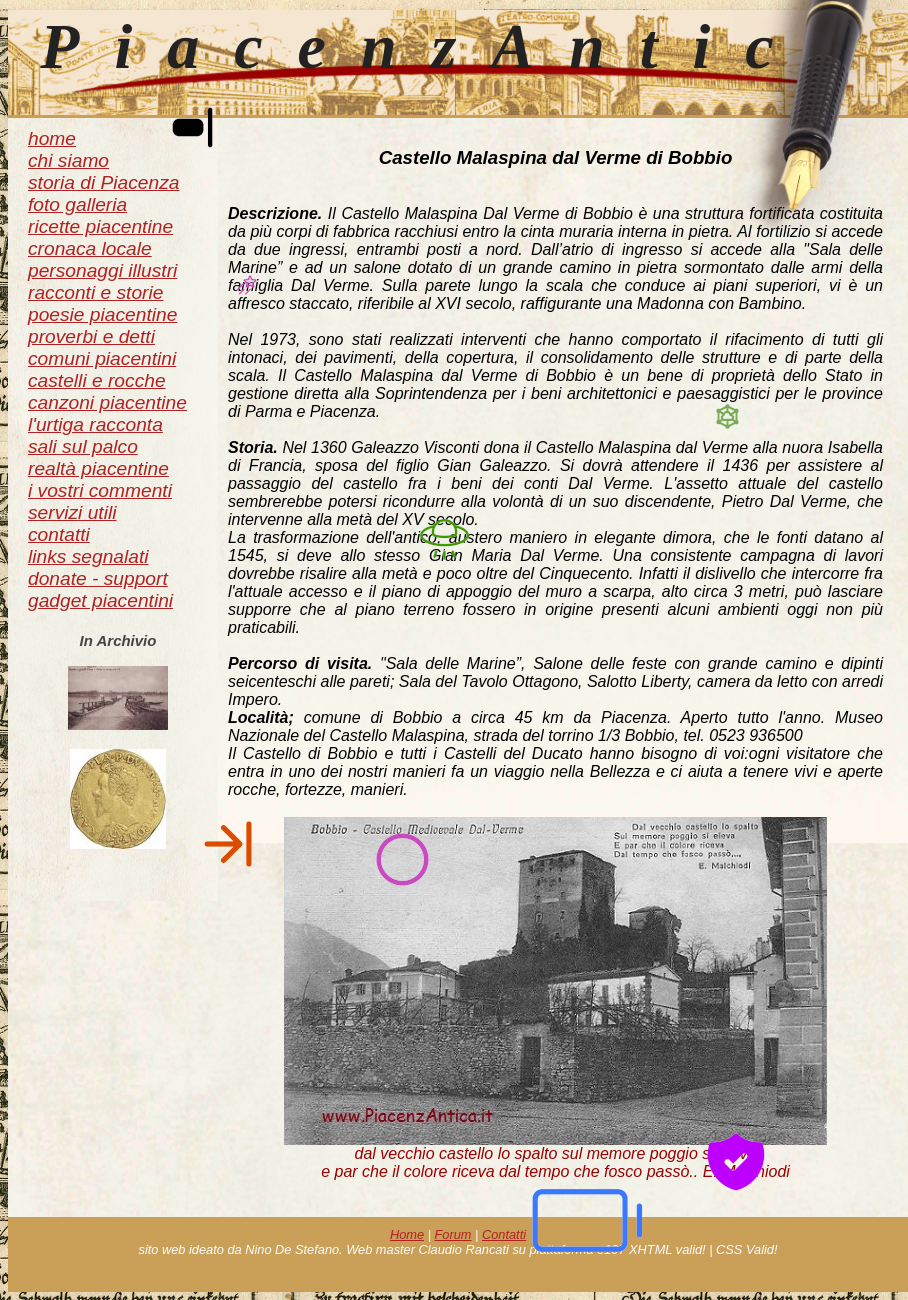  Describe the element at coordinates (402, 859) in the screenshot. I see `unselected radio button or checkbox option` at that location.